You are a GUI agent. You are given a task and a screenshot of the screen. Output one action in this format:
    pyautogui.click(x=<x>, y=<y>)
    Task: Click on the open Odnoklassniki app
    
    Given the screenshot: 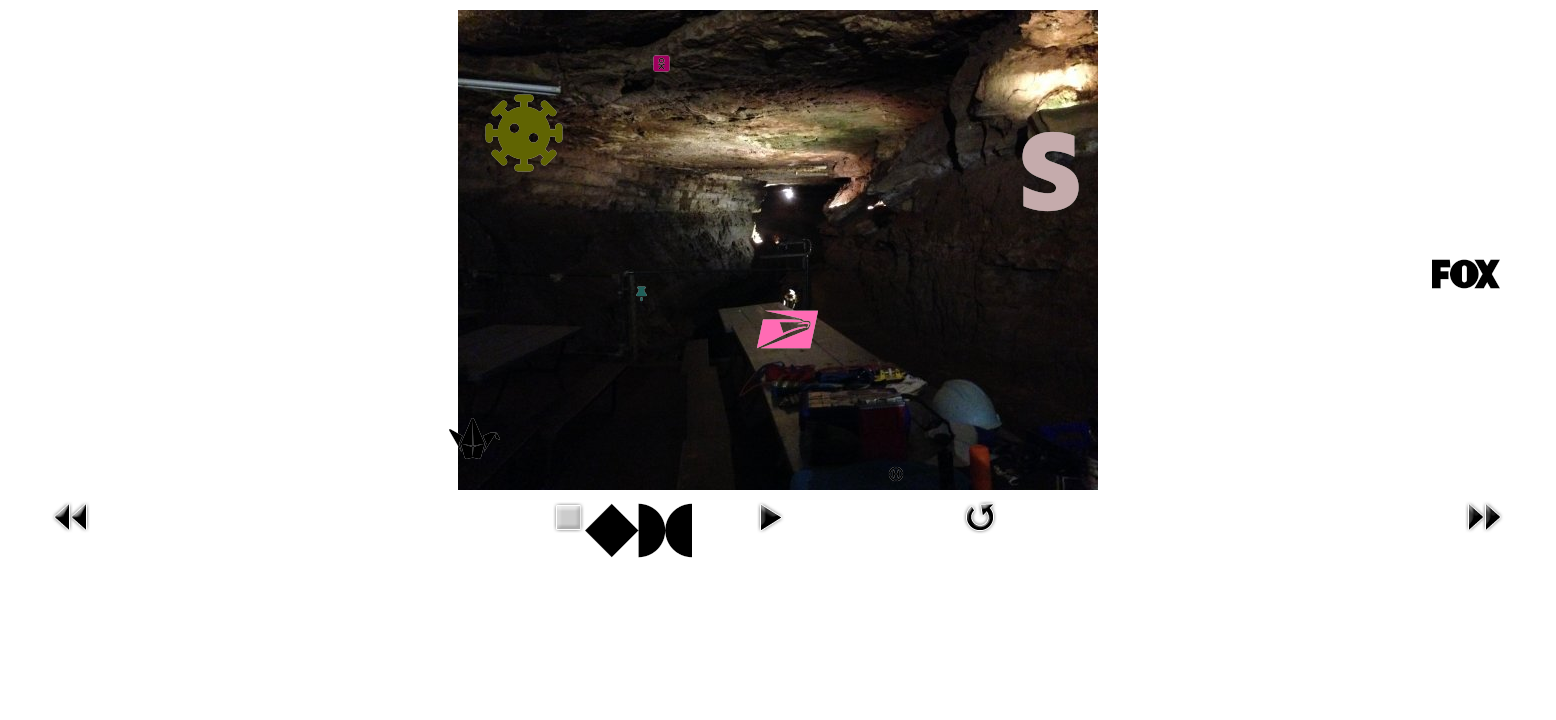 What is the action you would take?
    pyautogui.click(x=661, y=63)
    